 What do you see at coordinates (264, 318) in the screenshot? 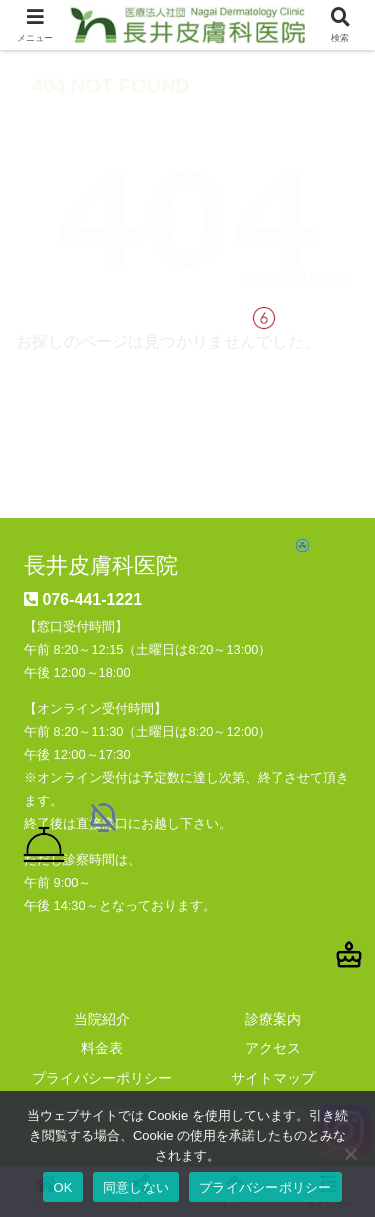
I see `indicates step six in a numbered sequence` at bounding box center [264, 318].